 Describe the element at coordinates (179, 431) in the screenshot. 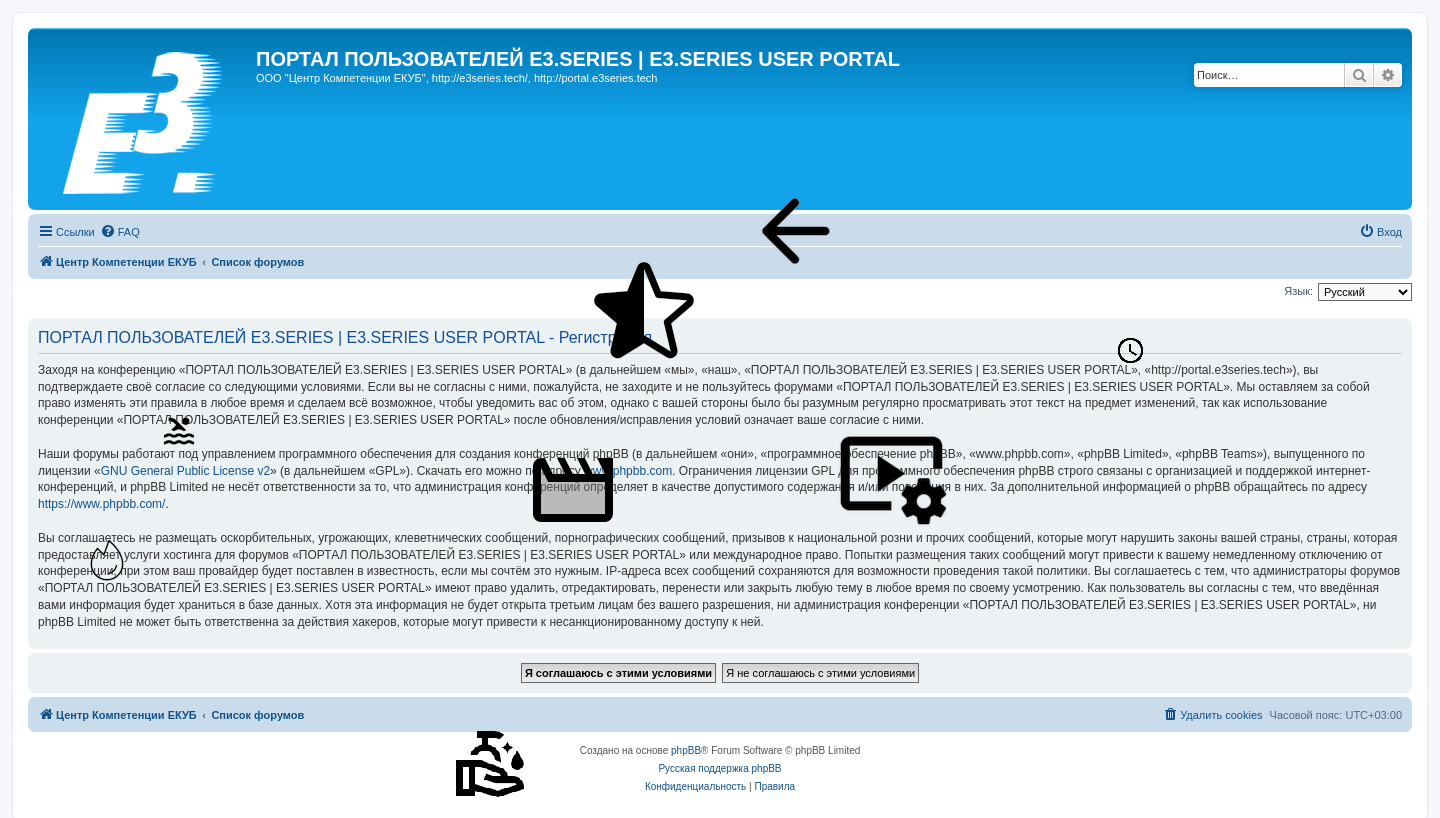

I see `view pool or swimming amenities` at that location.